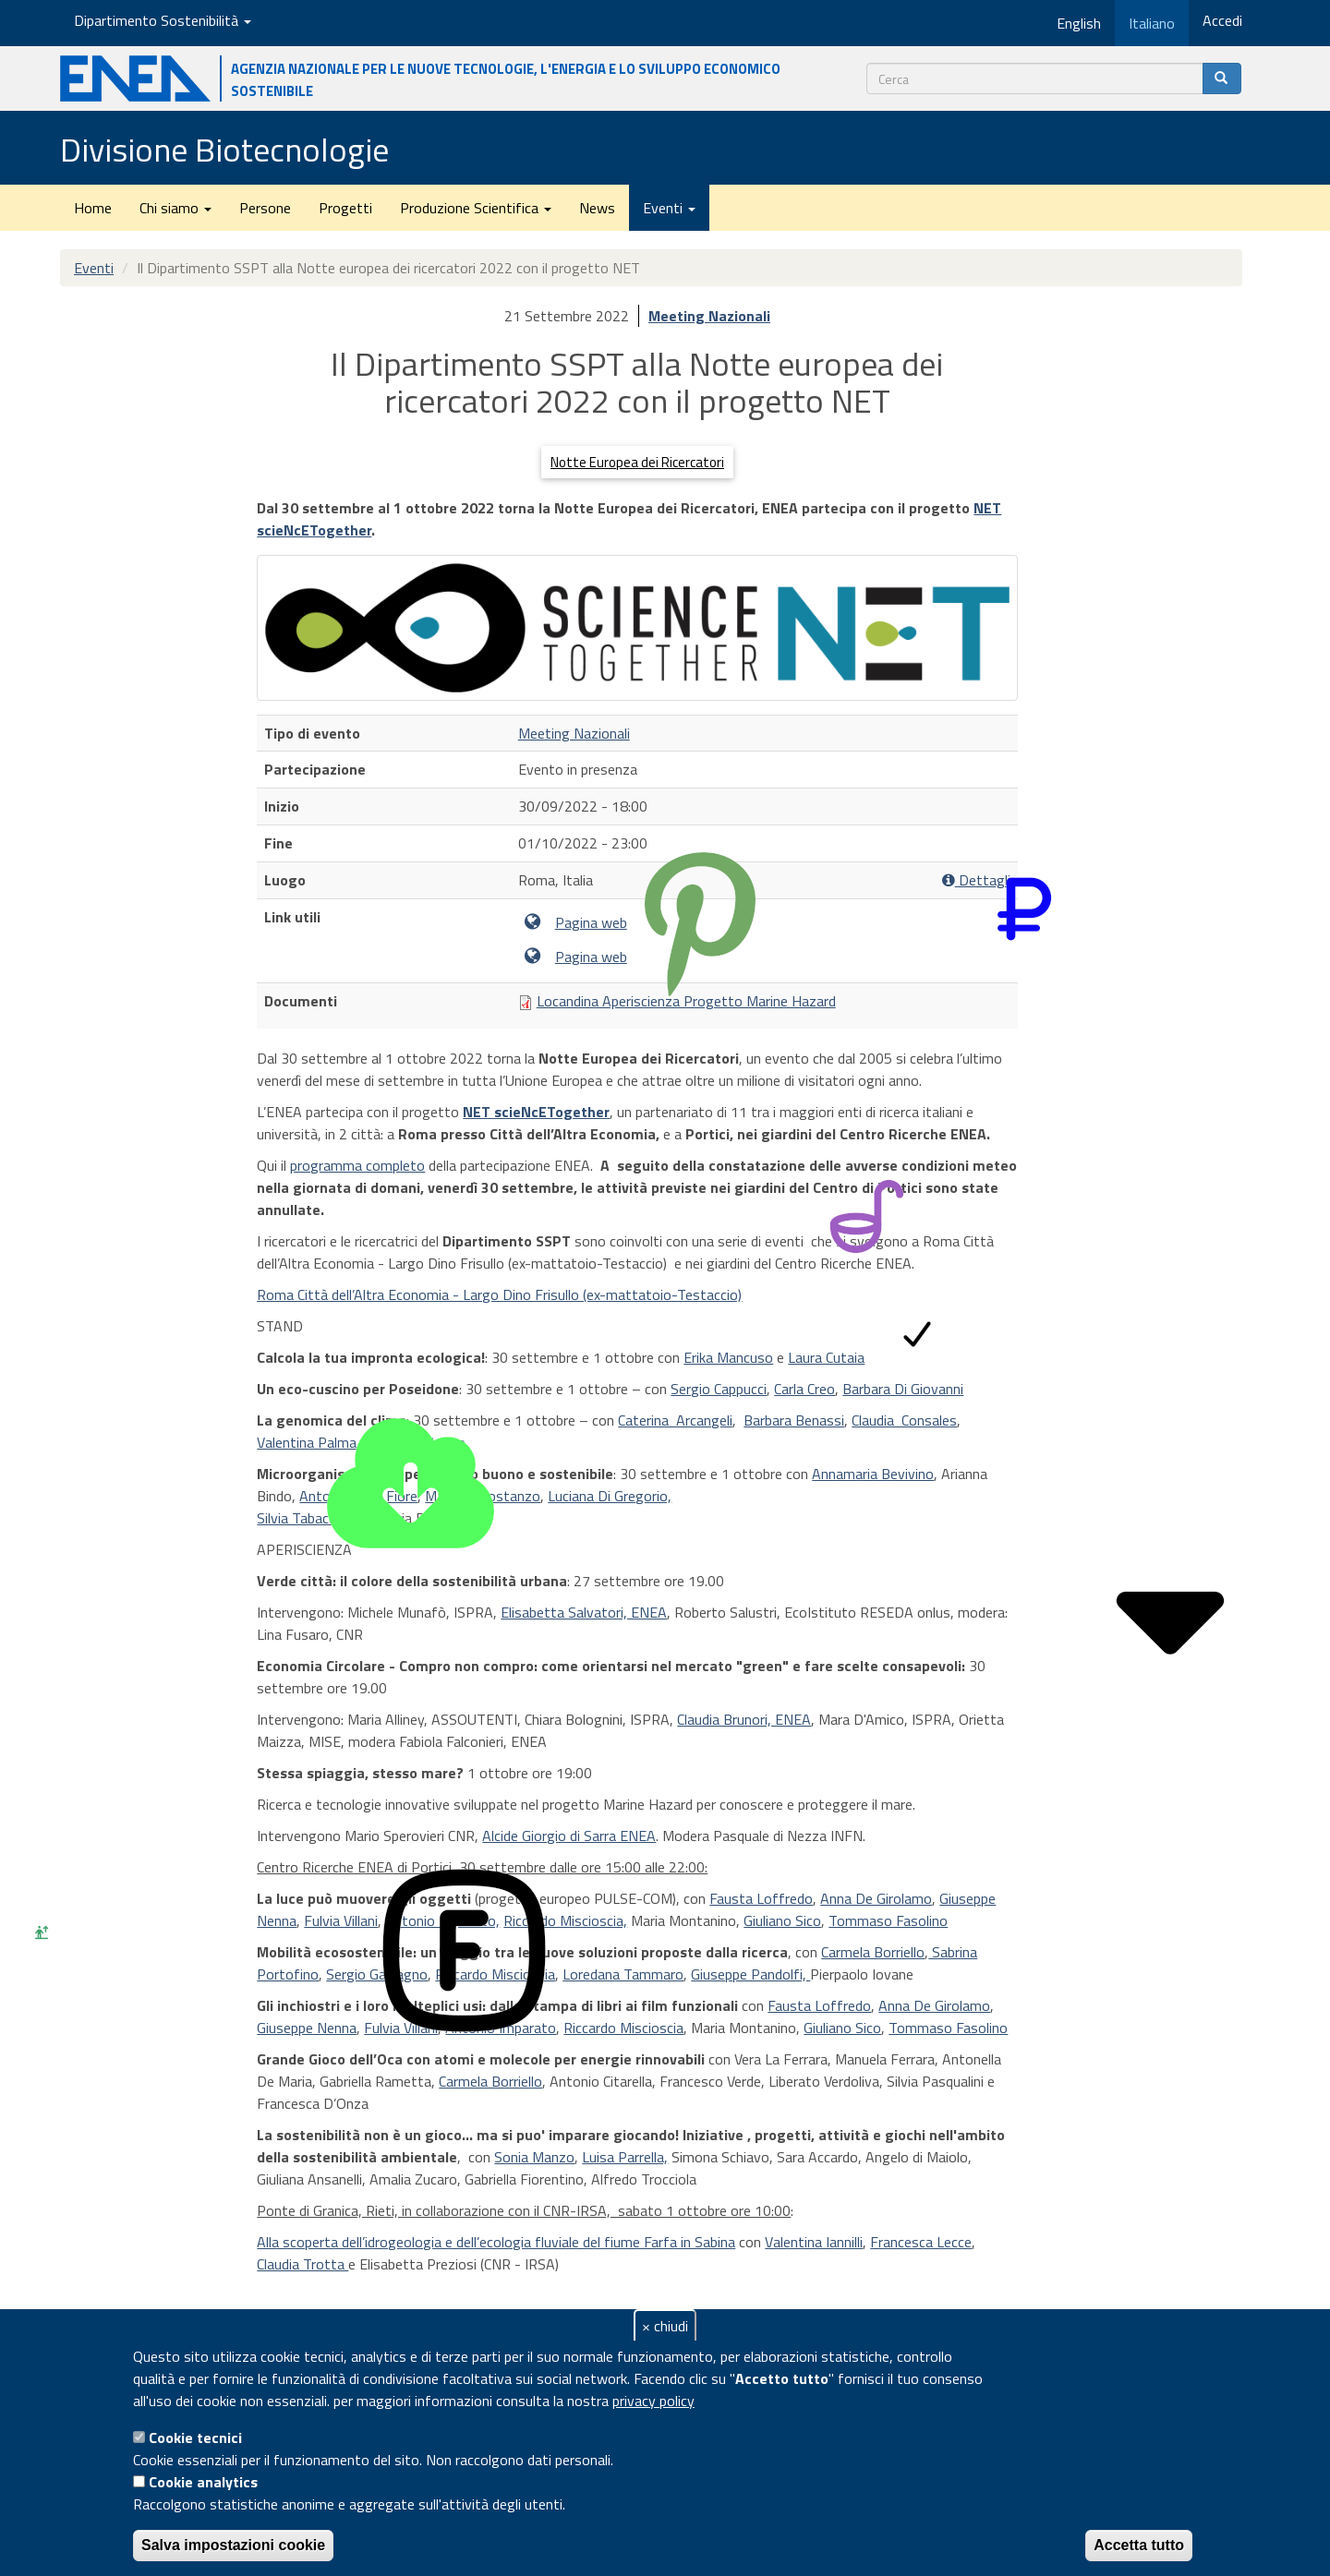 The width and height of the screenshot is (1330, 2576). I want to click on open Pinterest app, so click(700, 924).